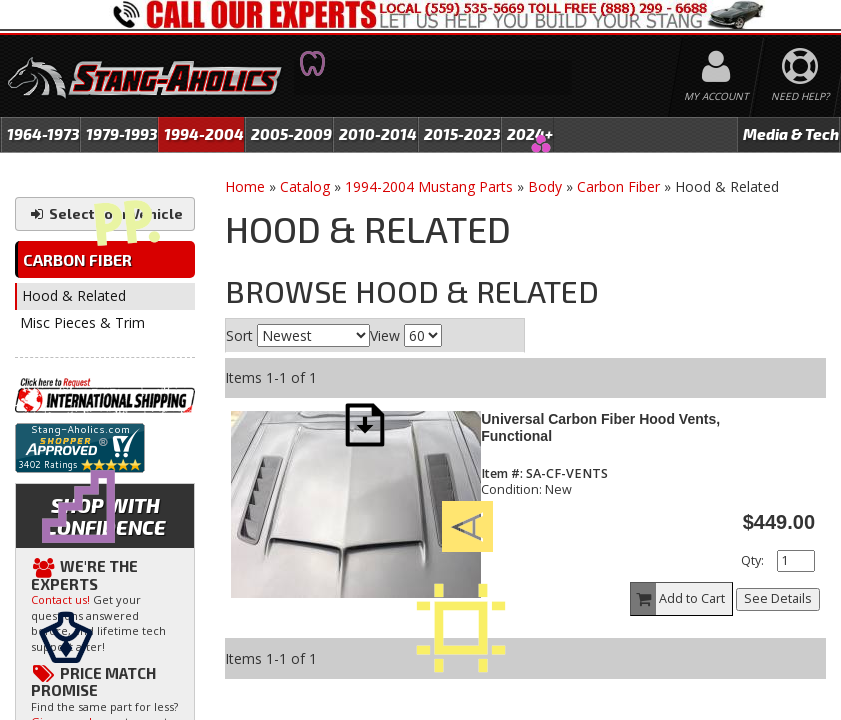 This screenshot has width=841, height=720. I want to click on aerospike database logo, so click(467, 526).